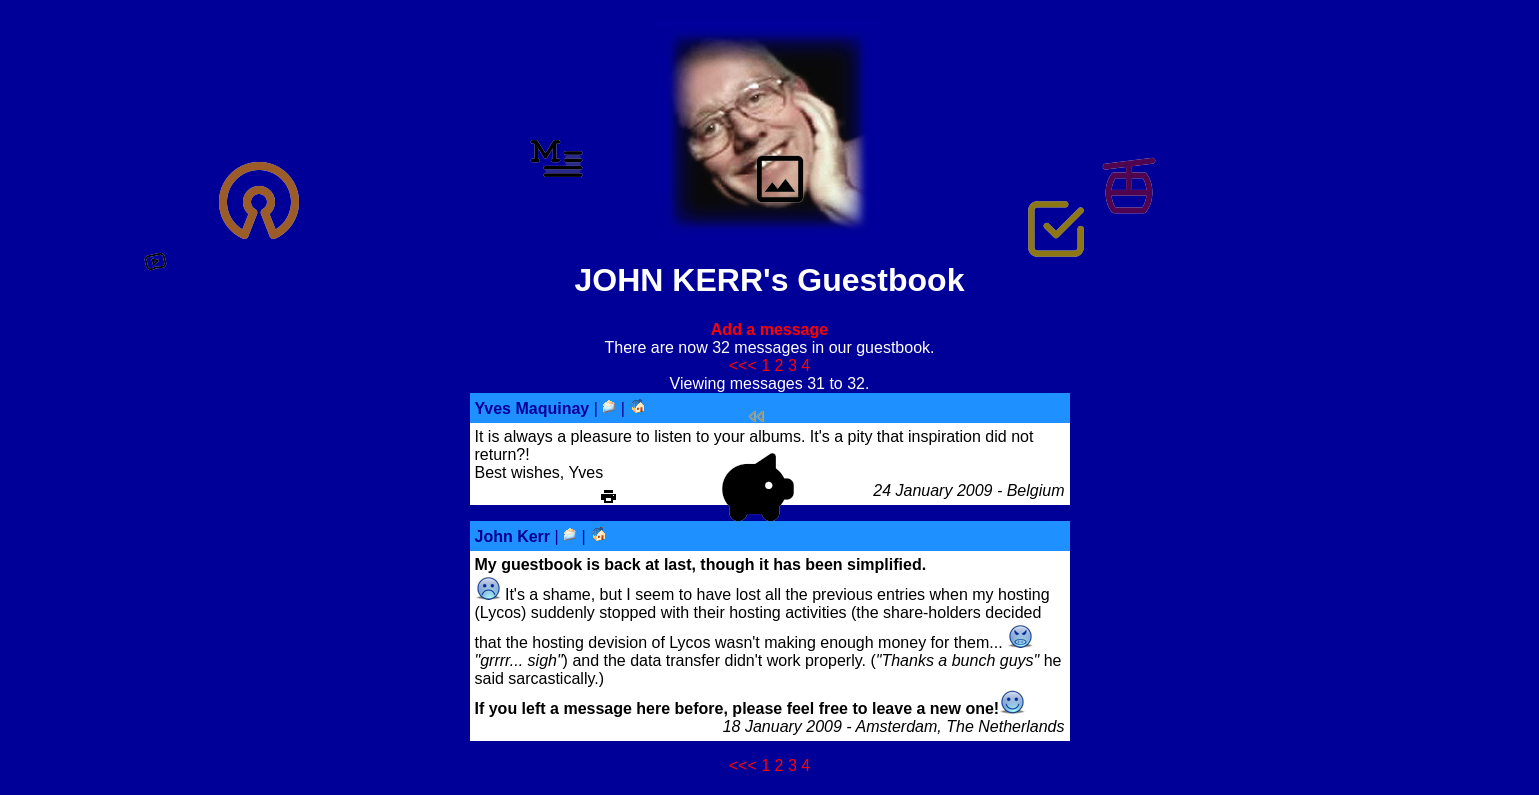  What do you see at coordinates (780, 179) in the screenshot?
I see `insert an image into your document` at bounding box center [780, 179].